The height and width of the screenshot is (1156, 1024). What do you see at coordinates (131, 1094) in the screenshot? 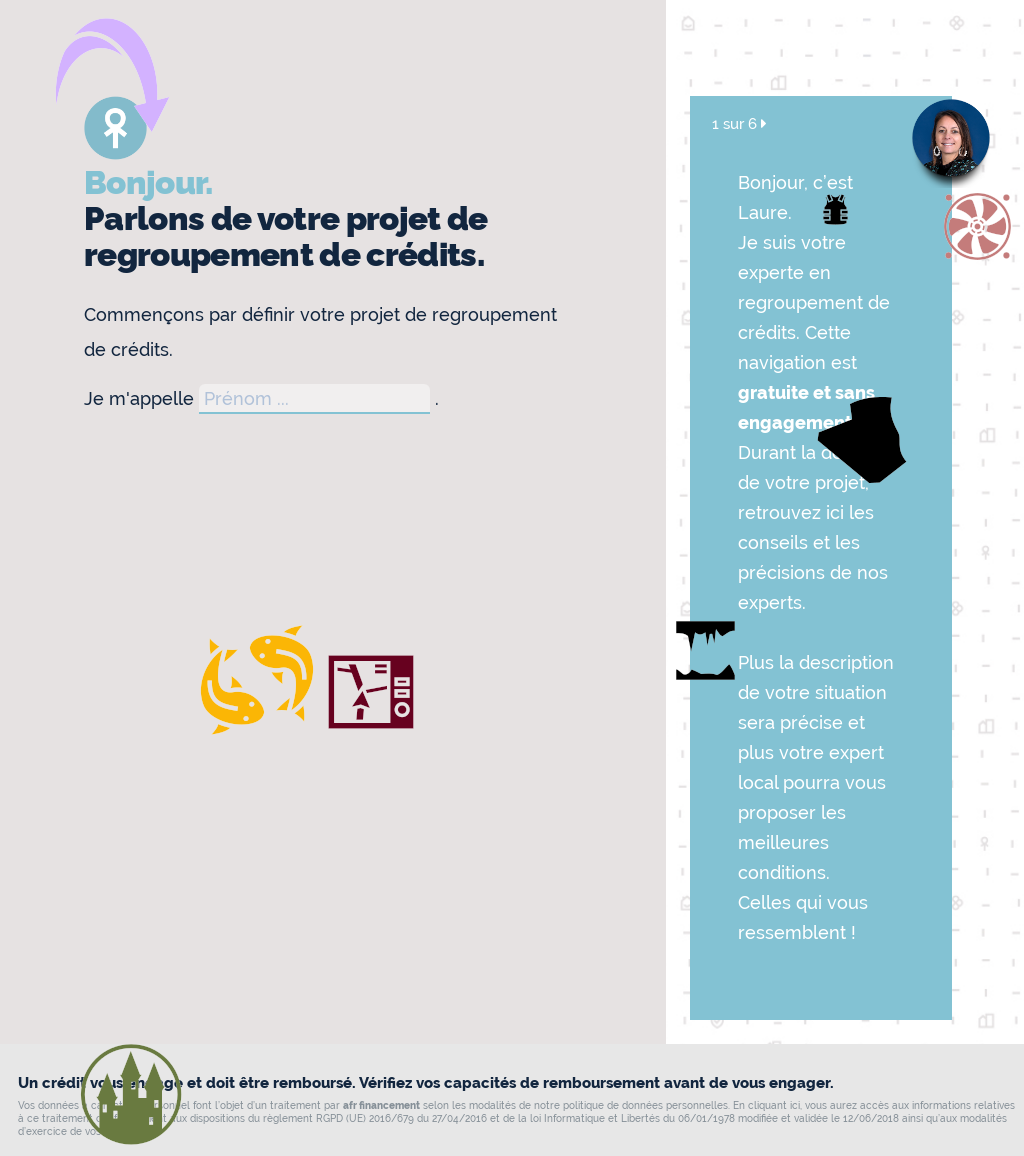
I see `access castle or fortress location in game` at bounding box center [131, 1094].